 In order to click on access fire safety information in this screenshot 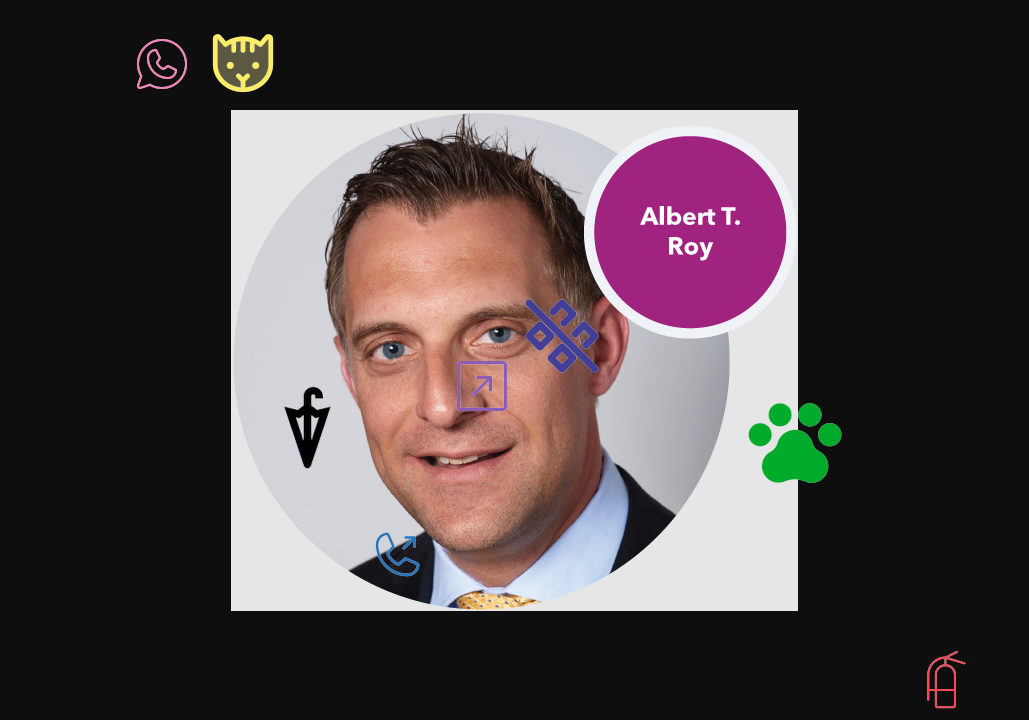, I will do `click(943, 680)`.